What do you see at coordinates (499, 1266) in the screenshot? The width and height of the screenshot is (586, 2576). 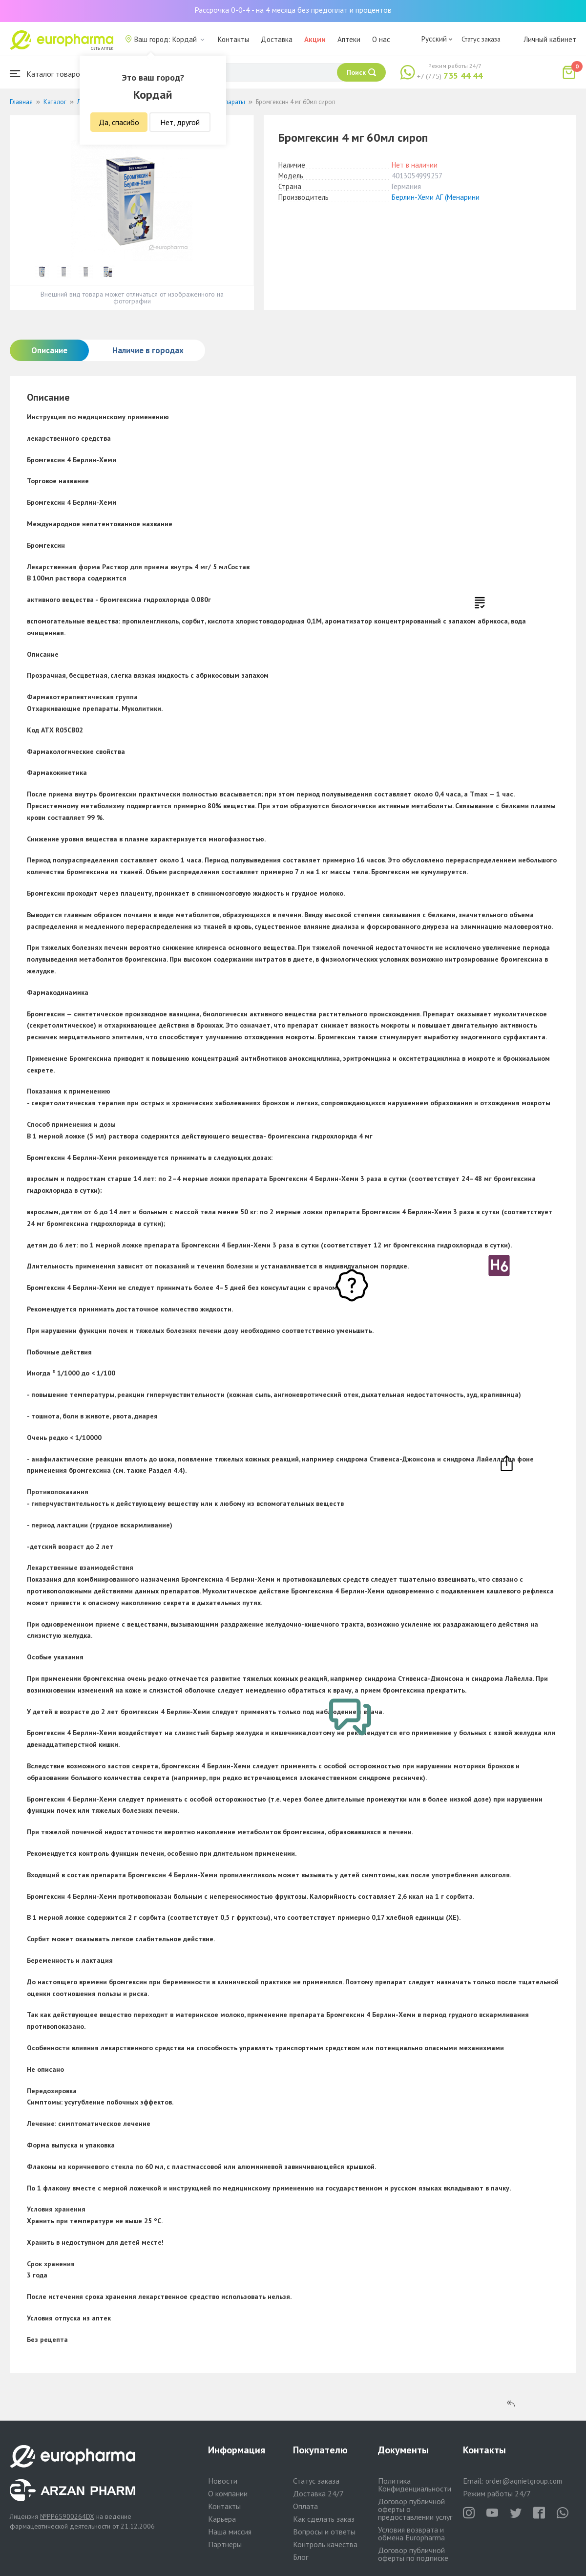 I see `format text as heading level 6` at bounding box center [499, 1266].